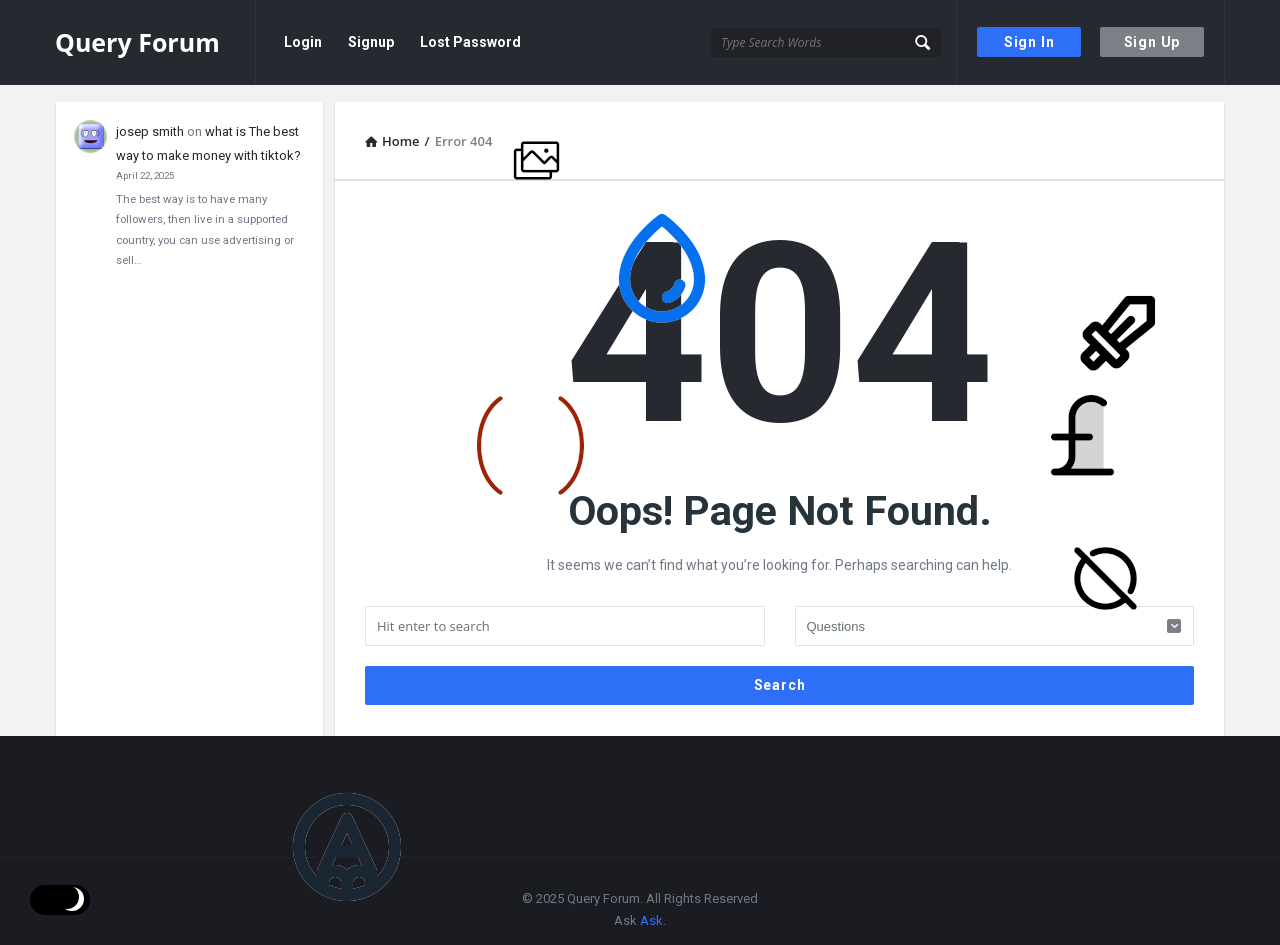 The height and width of the screenshot is (945, 1280). Describe the element at coordinates (662, 272) in the screenshot. I see `adjust water or liquid settings` at that location.